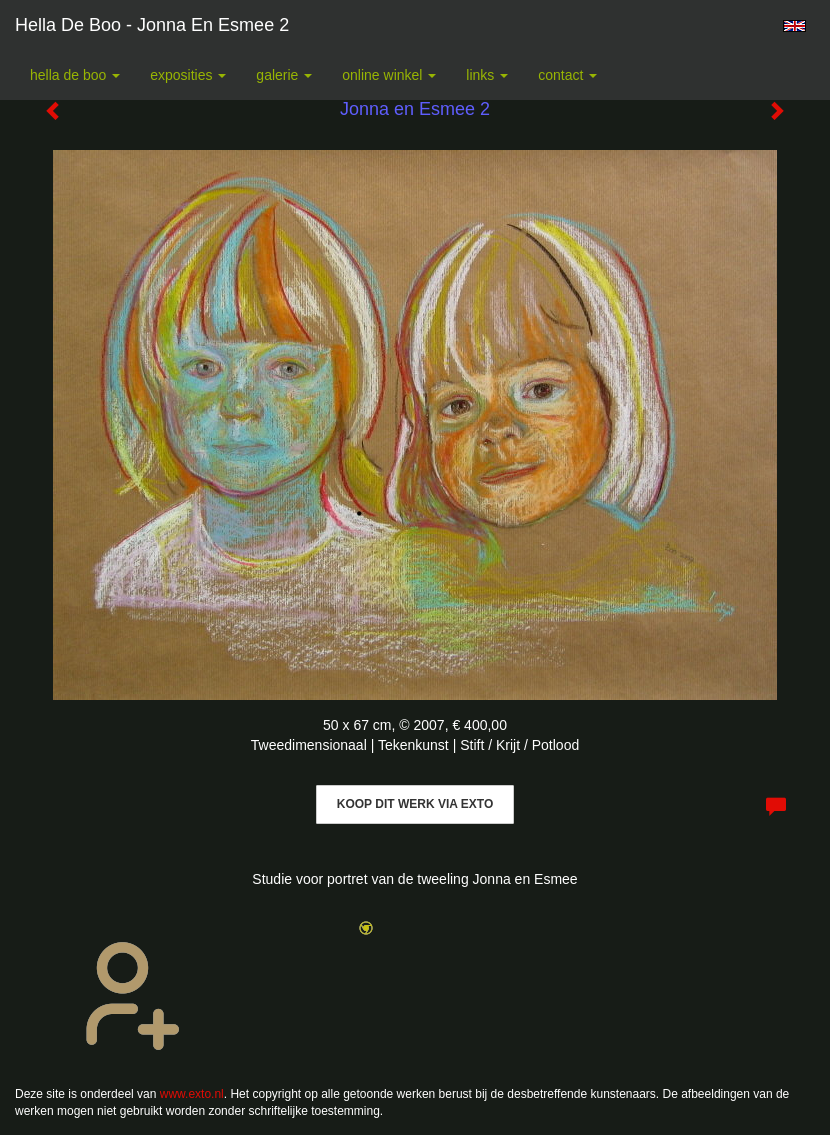 Image resolution: width=830 pixels, height=1135 pixels. What do you see at coordinates (366, 928) in the screenshot?
I see `open Google Chrome browser` at bounding box center [366, 928].